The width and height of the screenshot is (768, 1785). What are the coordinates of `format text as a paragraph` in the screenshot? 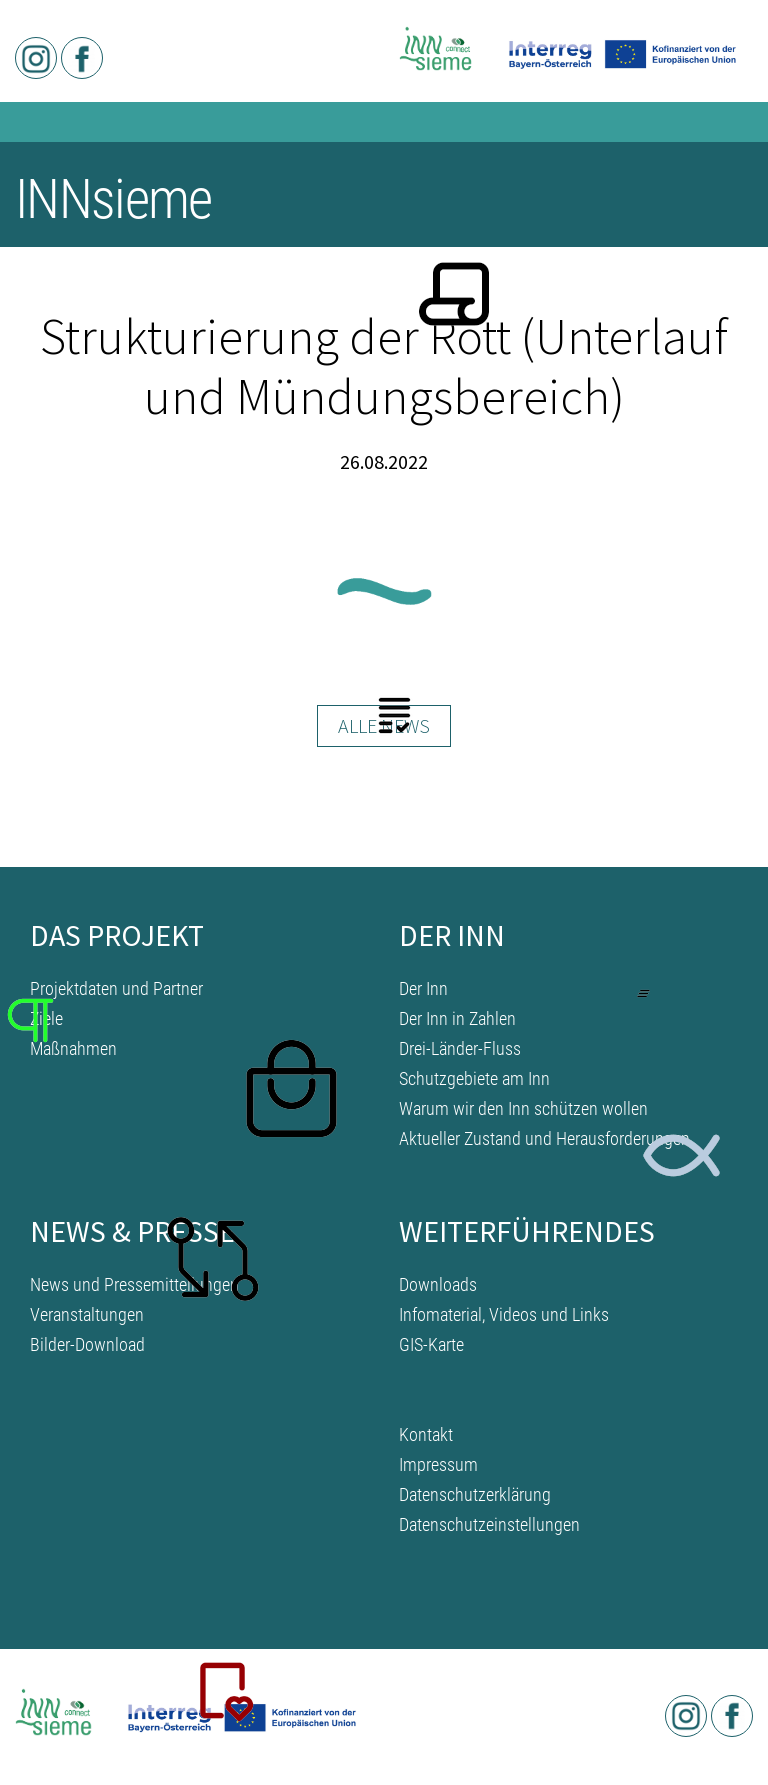 It's located at (31, 1020).